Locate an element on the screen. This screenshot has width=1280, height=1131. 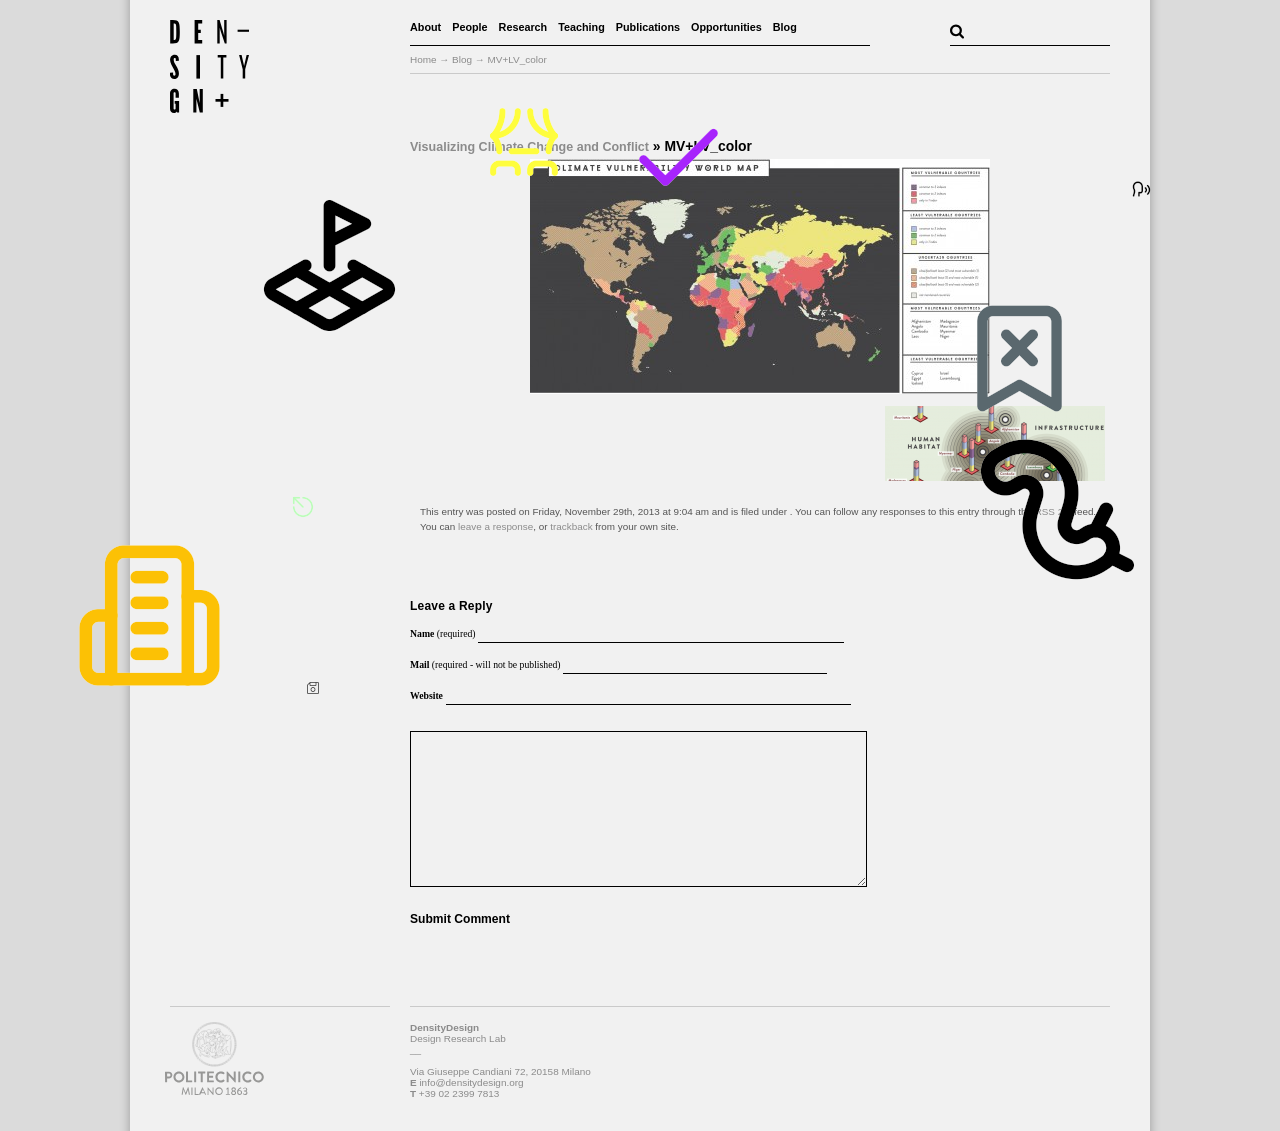
access theater or cinema listings is located at coordinates (524, 142).